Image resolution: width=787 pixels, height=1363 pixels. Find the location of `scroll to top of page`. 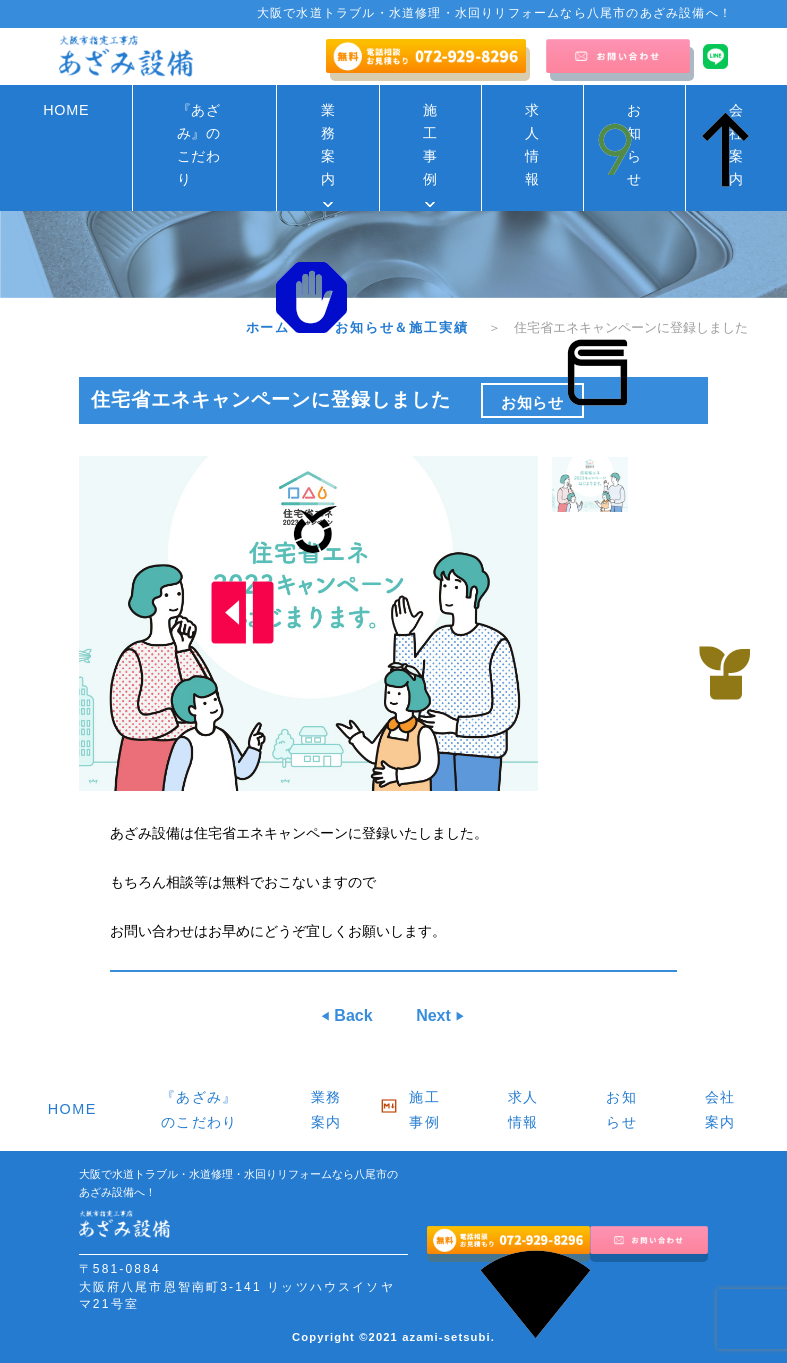

scroll to top of page is located at coordinates (725, 149).